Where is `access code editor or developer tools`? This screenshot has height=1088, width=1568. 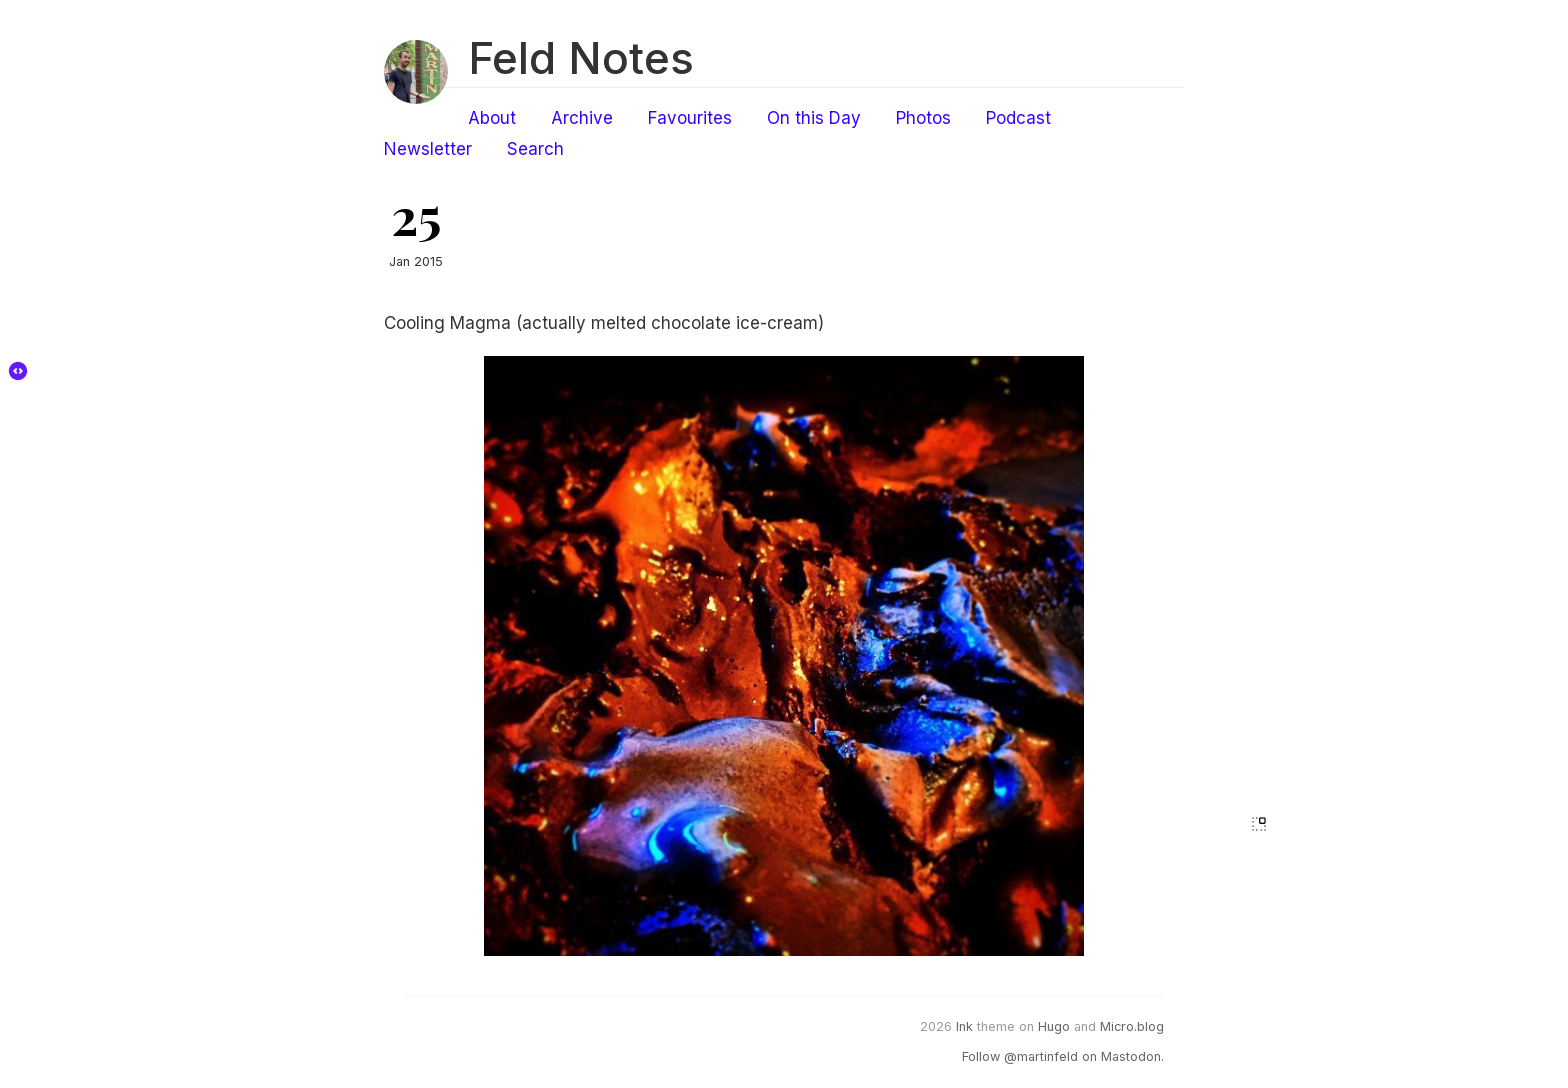
access code editor or developer tools is located at coordinates (18, 371).